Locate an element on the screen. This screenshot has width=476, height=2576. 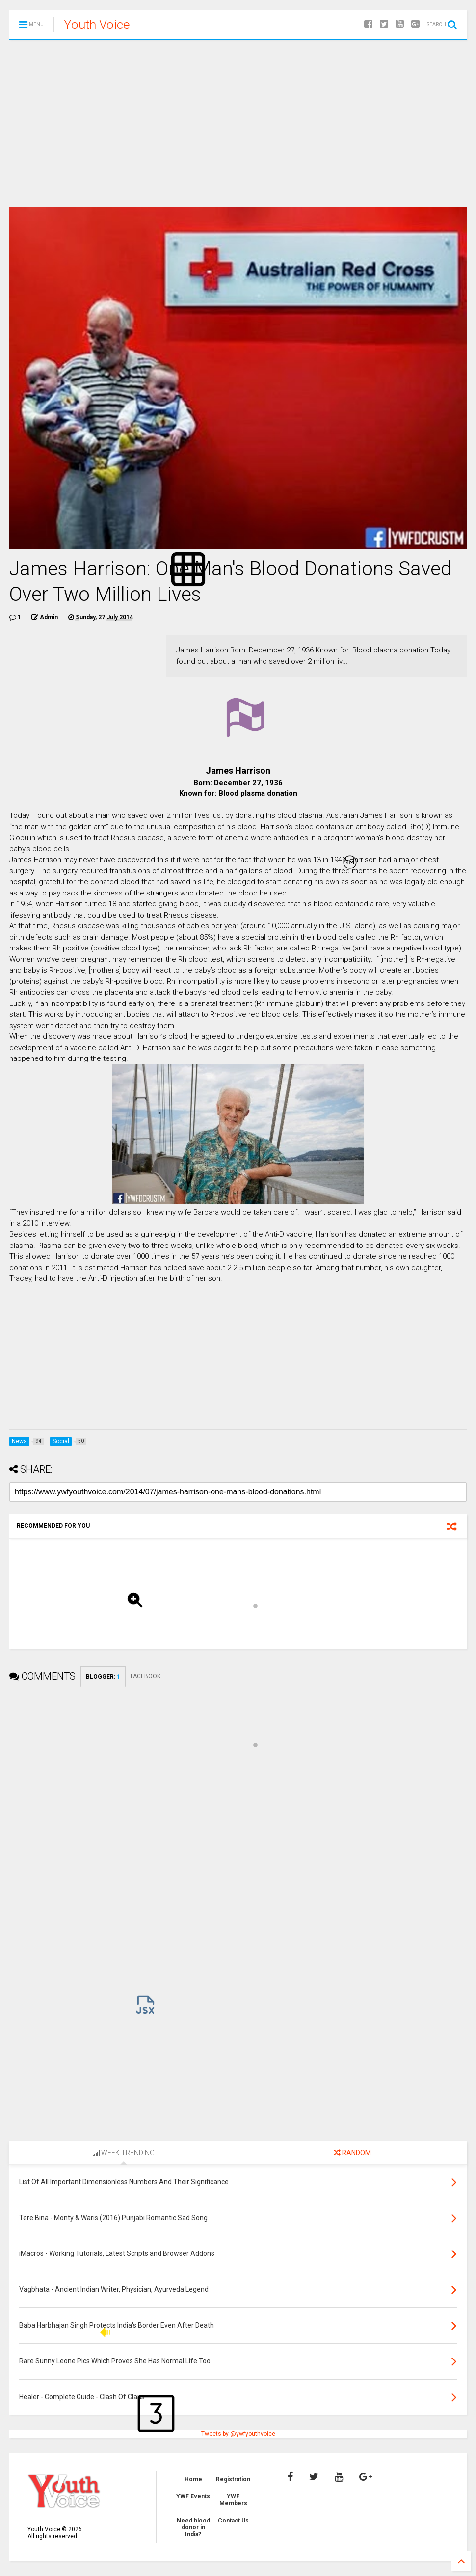
a JSX file type indicator is located at coordinates (146, 2006).